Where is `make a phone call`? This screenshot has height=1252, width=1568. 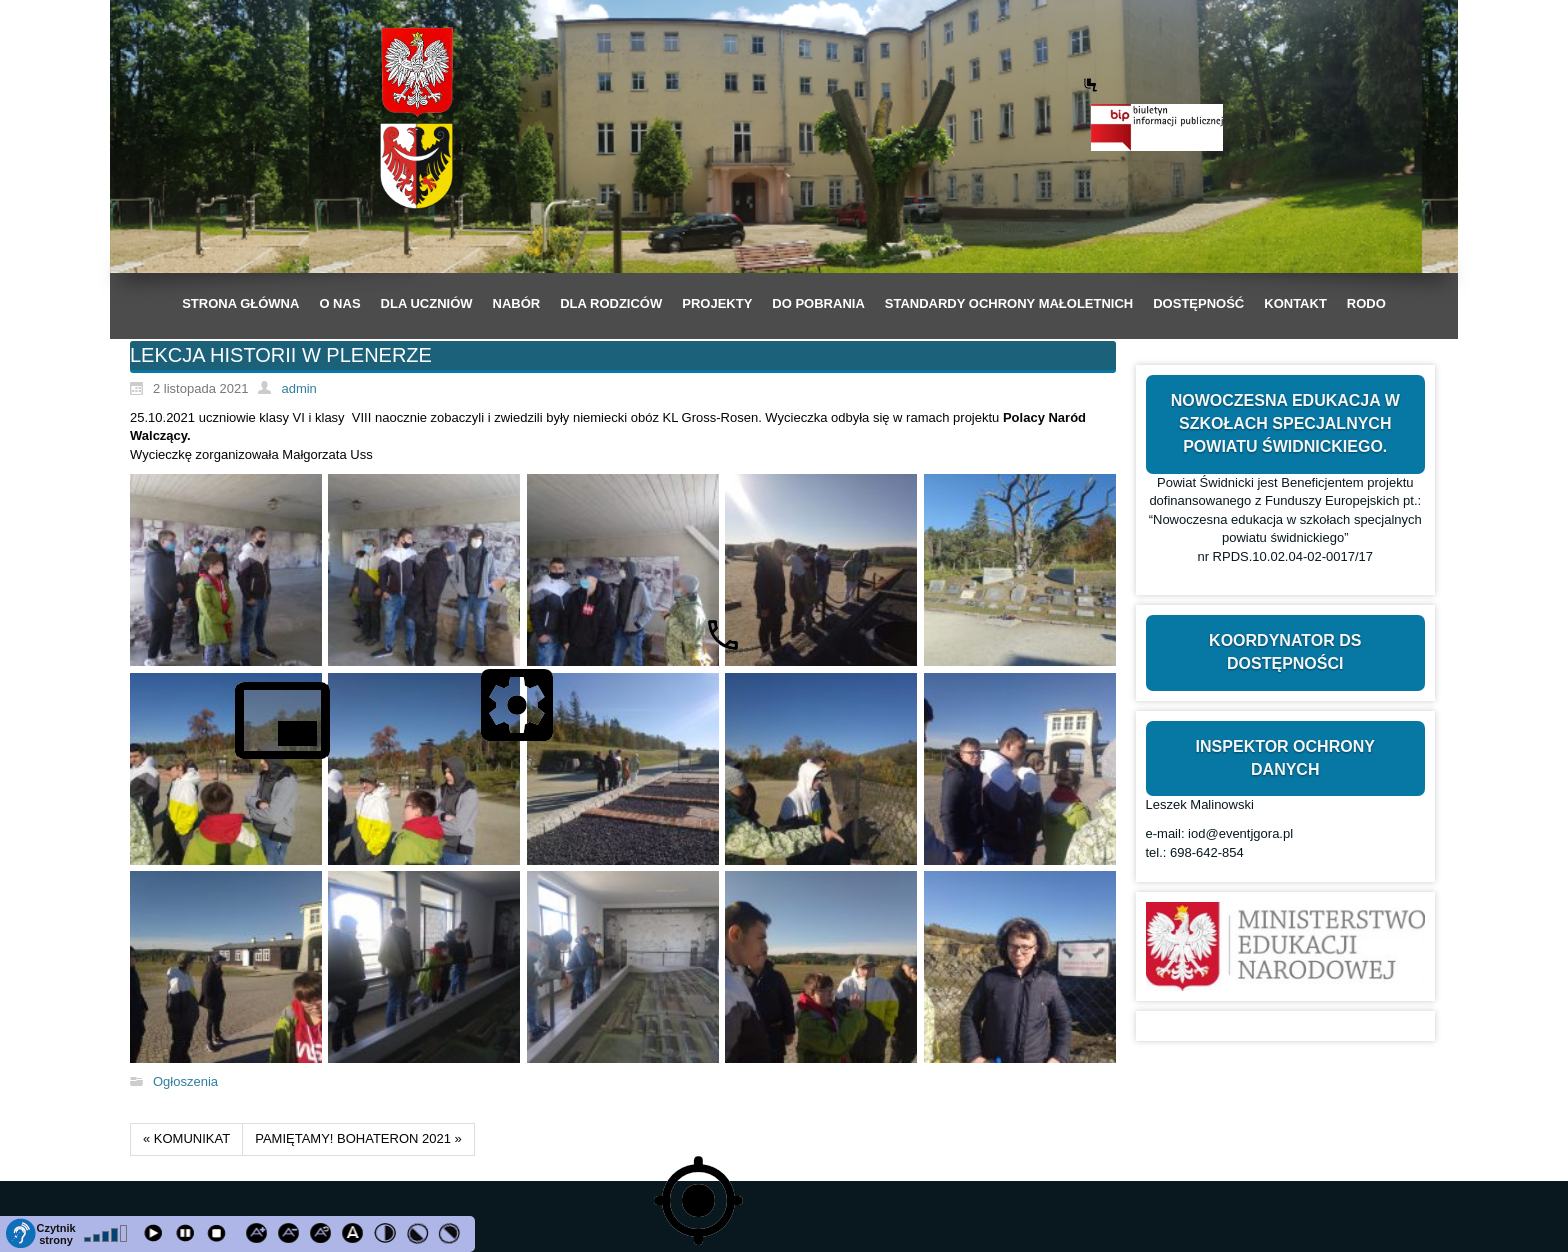 make a phone call is located at coordinates (723, 635).